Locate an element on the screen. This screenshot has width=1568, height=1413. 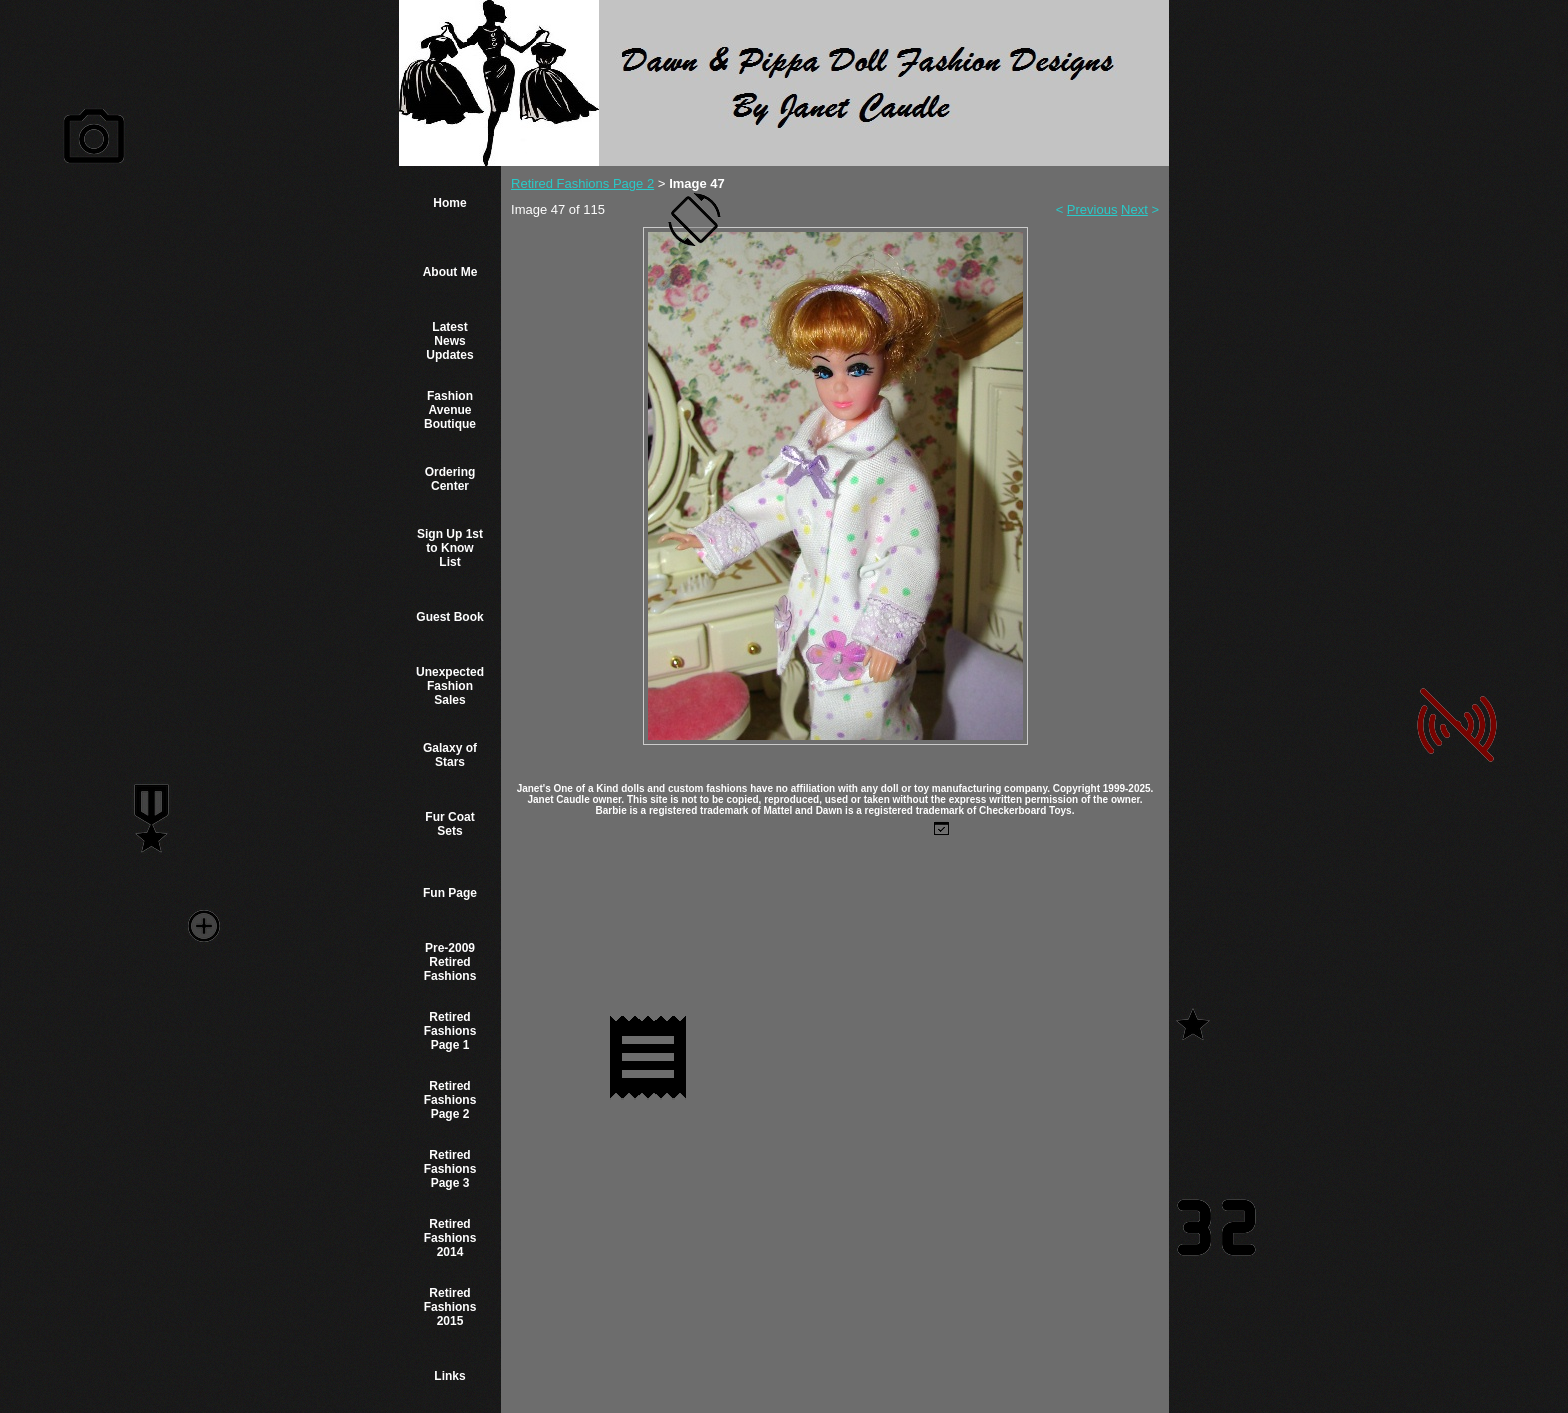
add item to favorites is located at coordinates (1193, 1025).